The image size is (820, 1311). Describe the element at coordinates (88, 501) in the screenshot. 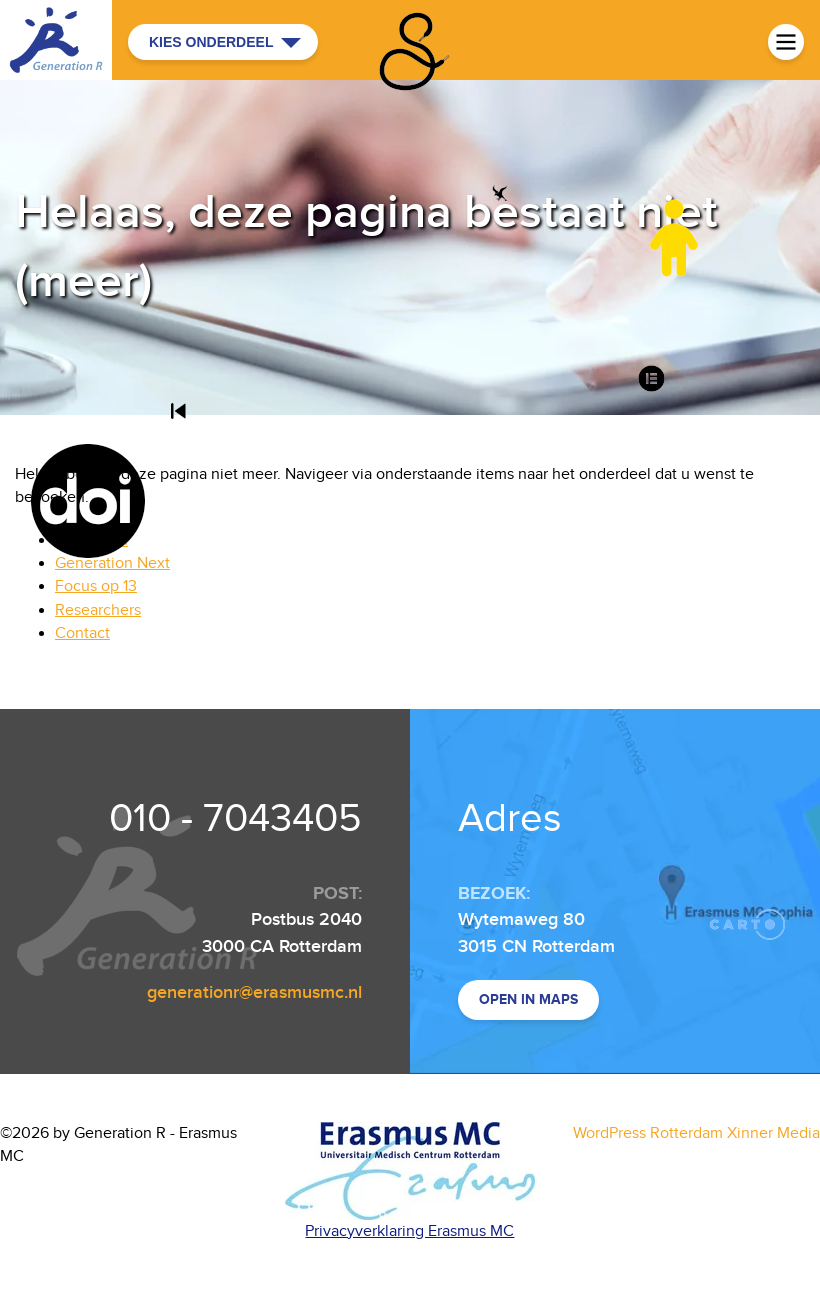

I see `digital object identifier (DOI) logo` at that location.